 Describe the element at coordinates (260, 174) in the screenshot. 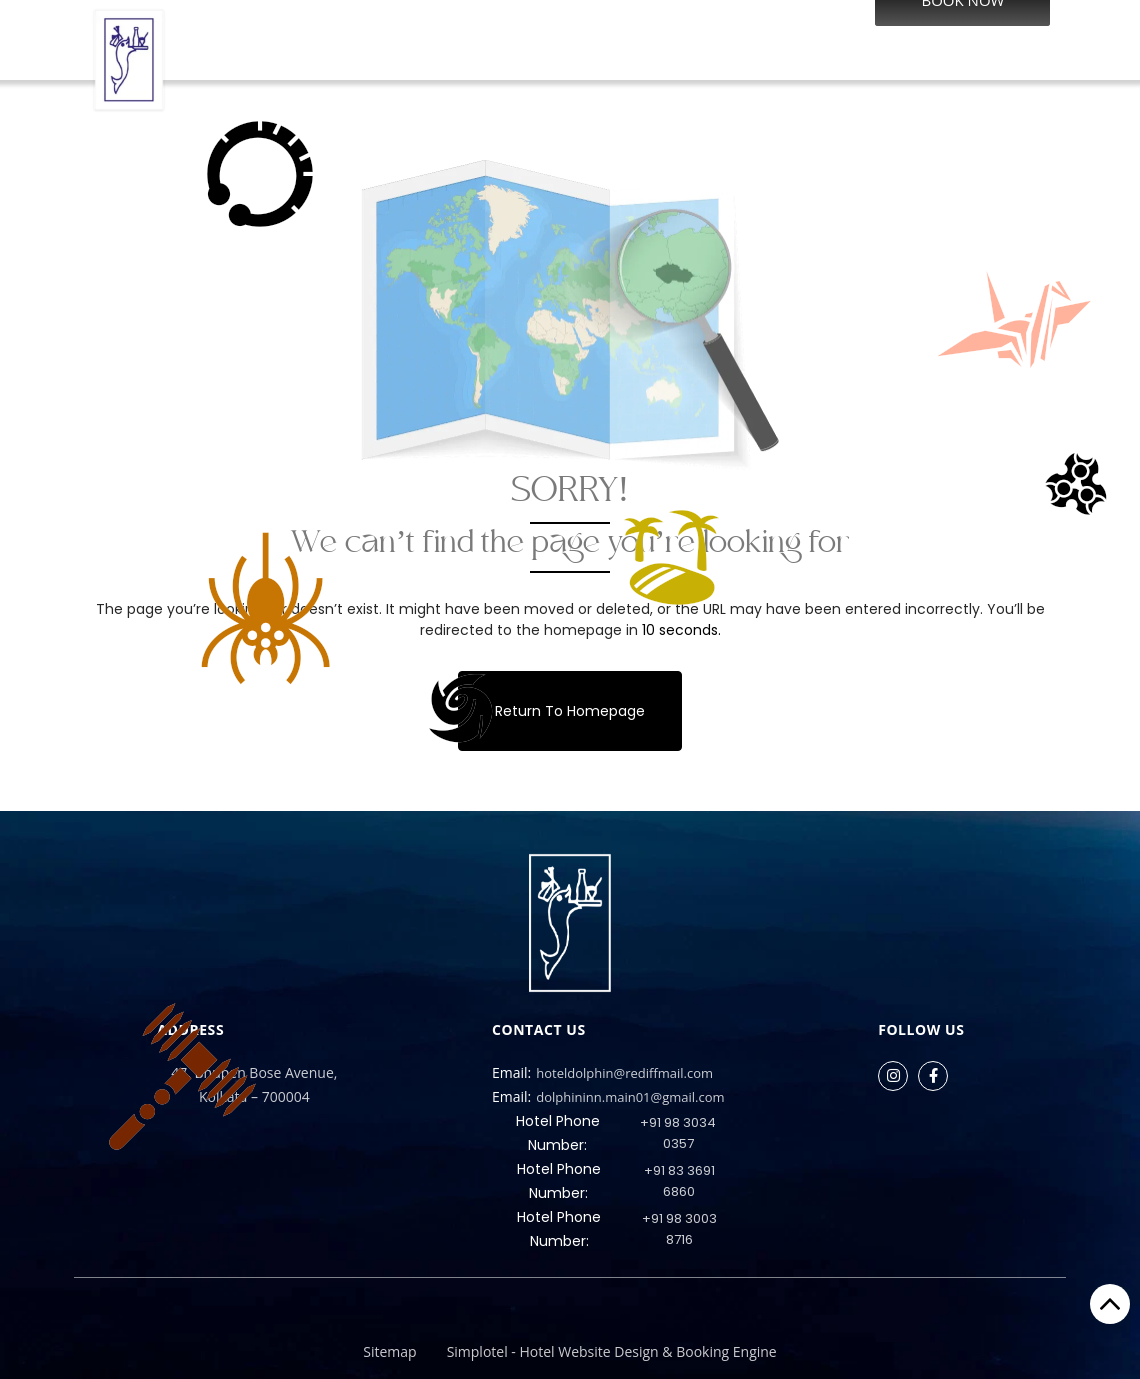

I see `view performance or speed metrics` at that location.